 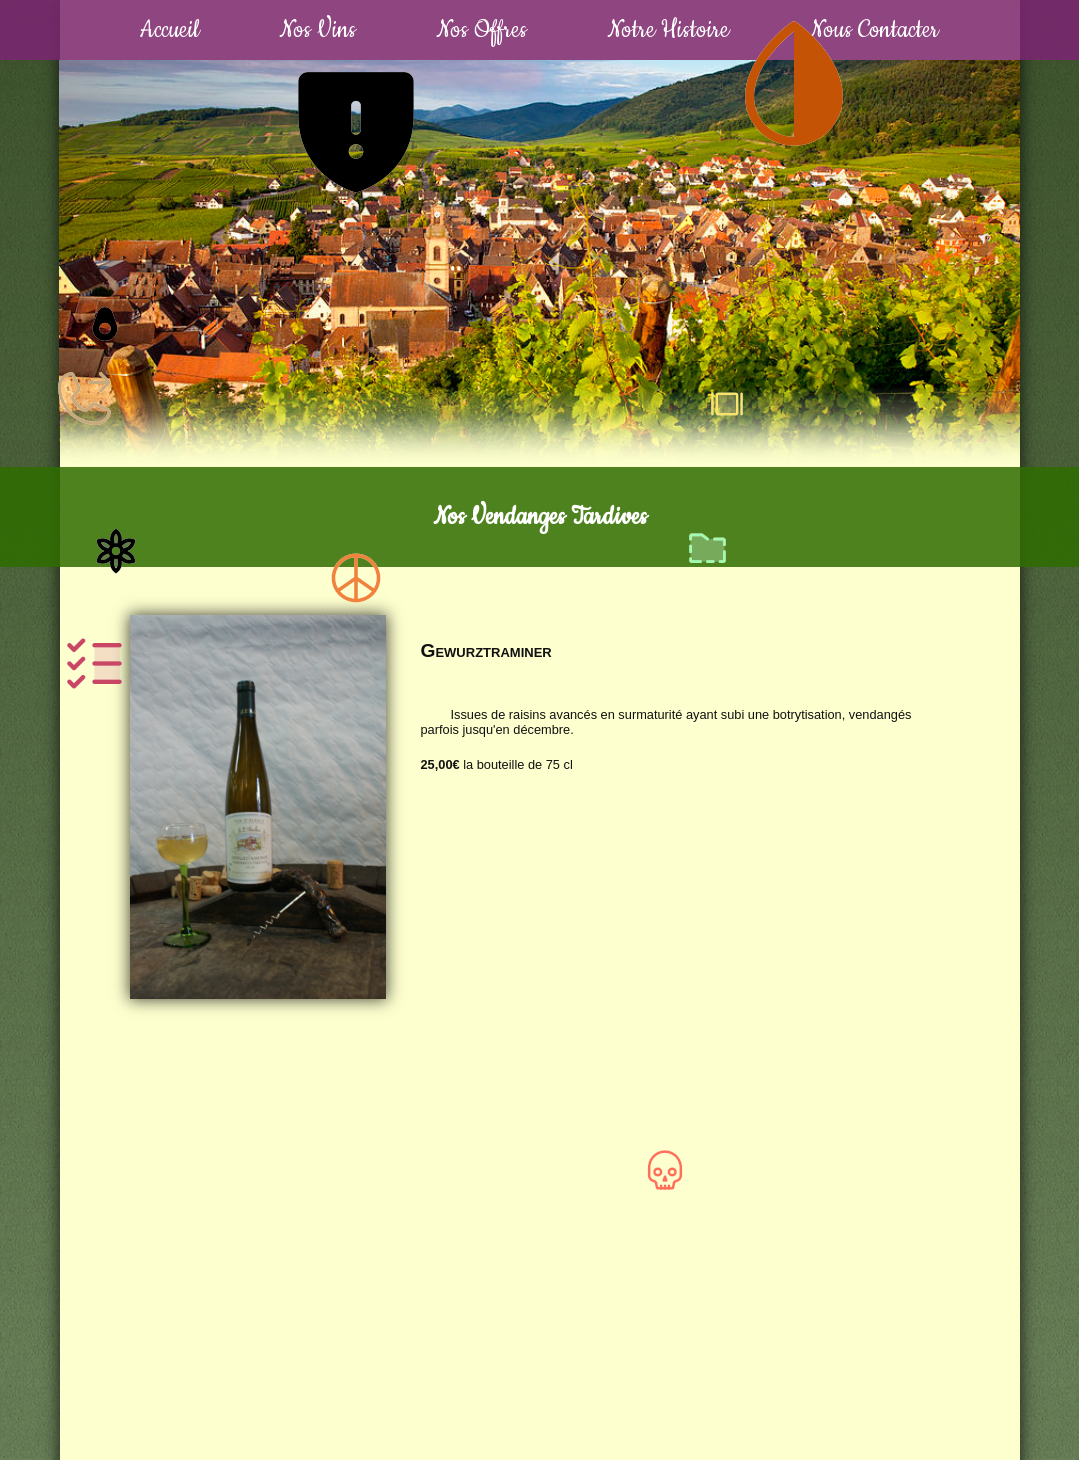 What do you see at coordinates (665, 1170) in the screenshot?
I see `indicates dangerous or harmful content` at bounding box center [665, 1170].